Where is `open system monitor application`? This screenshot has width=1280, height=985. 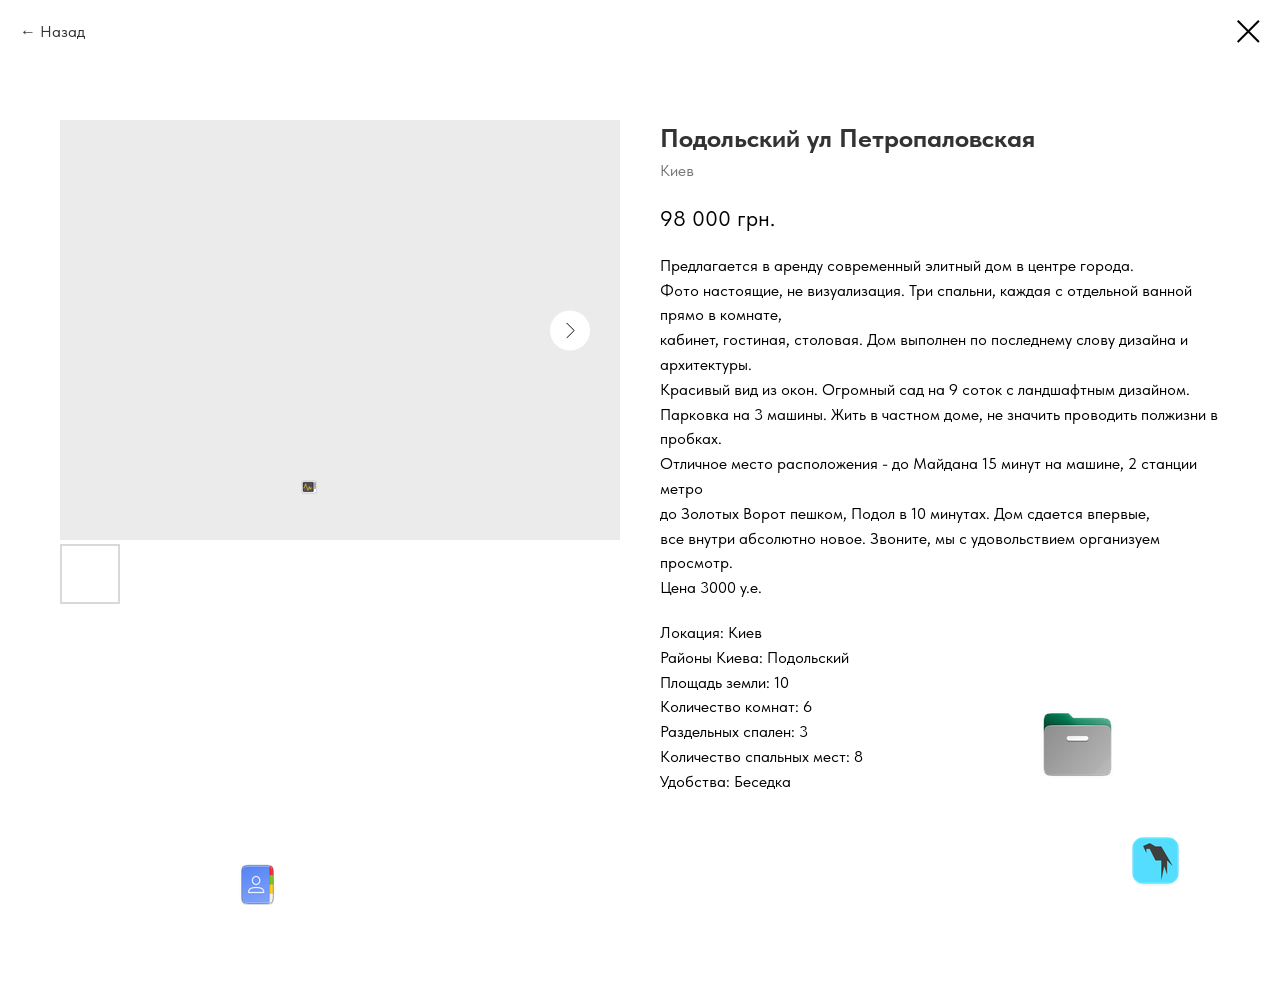 open system monitor application is located at coordinates (309, 487).